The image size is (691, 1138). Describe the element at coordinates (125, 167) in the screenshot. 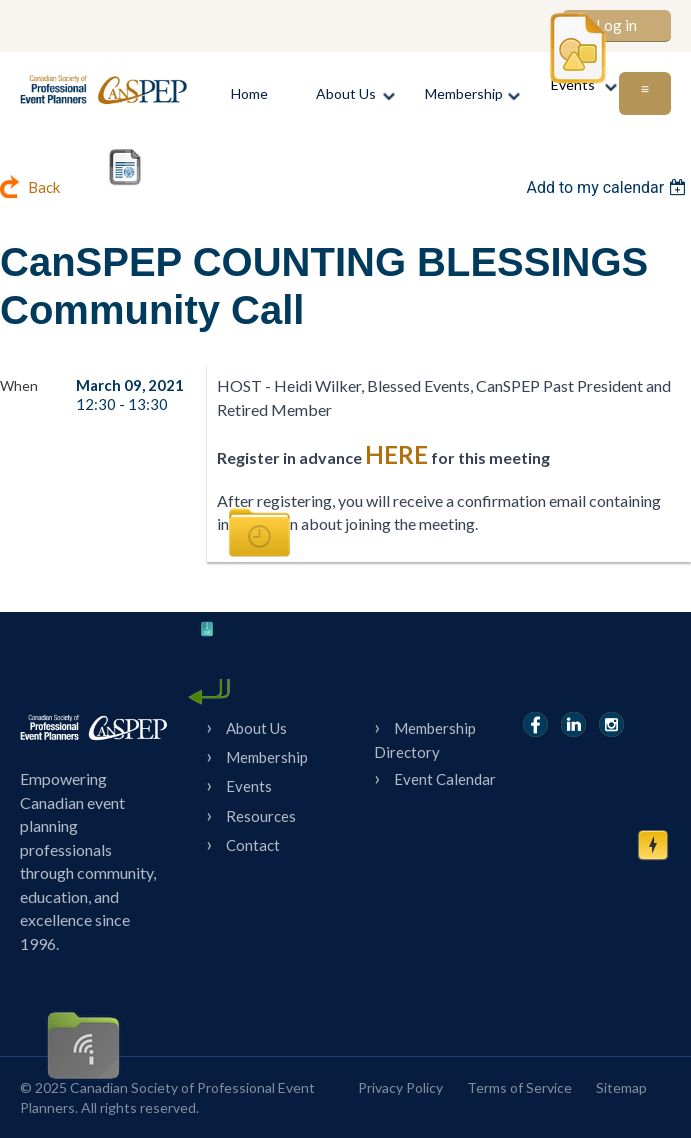

I see `libreoffice web template file type` at that location.